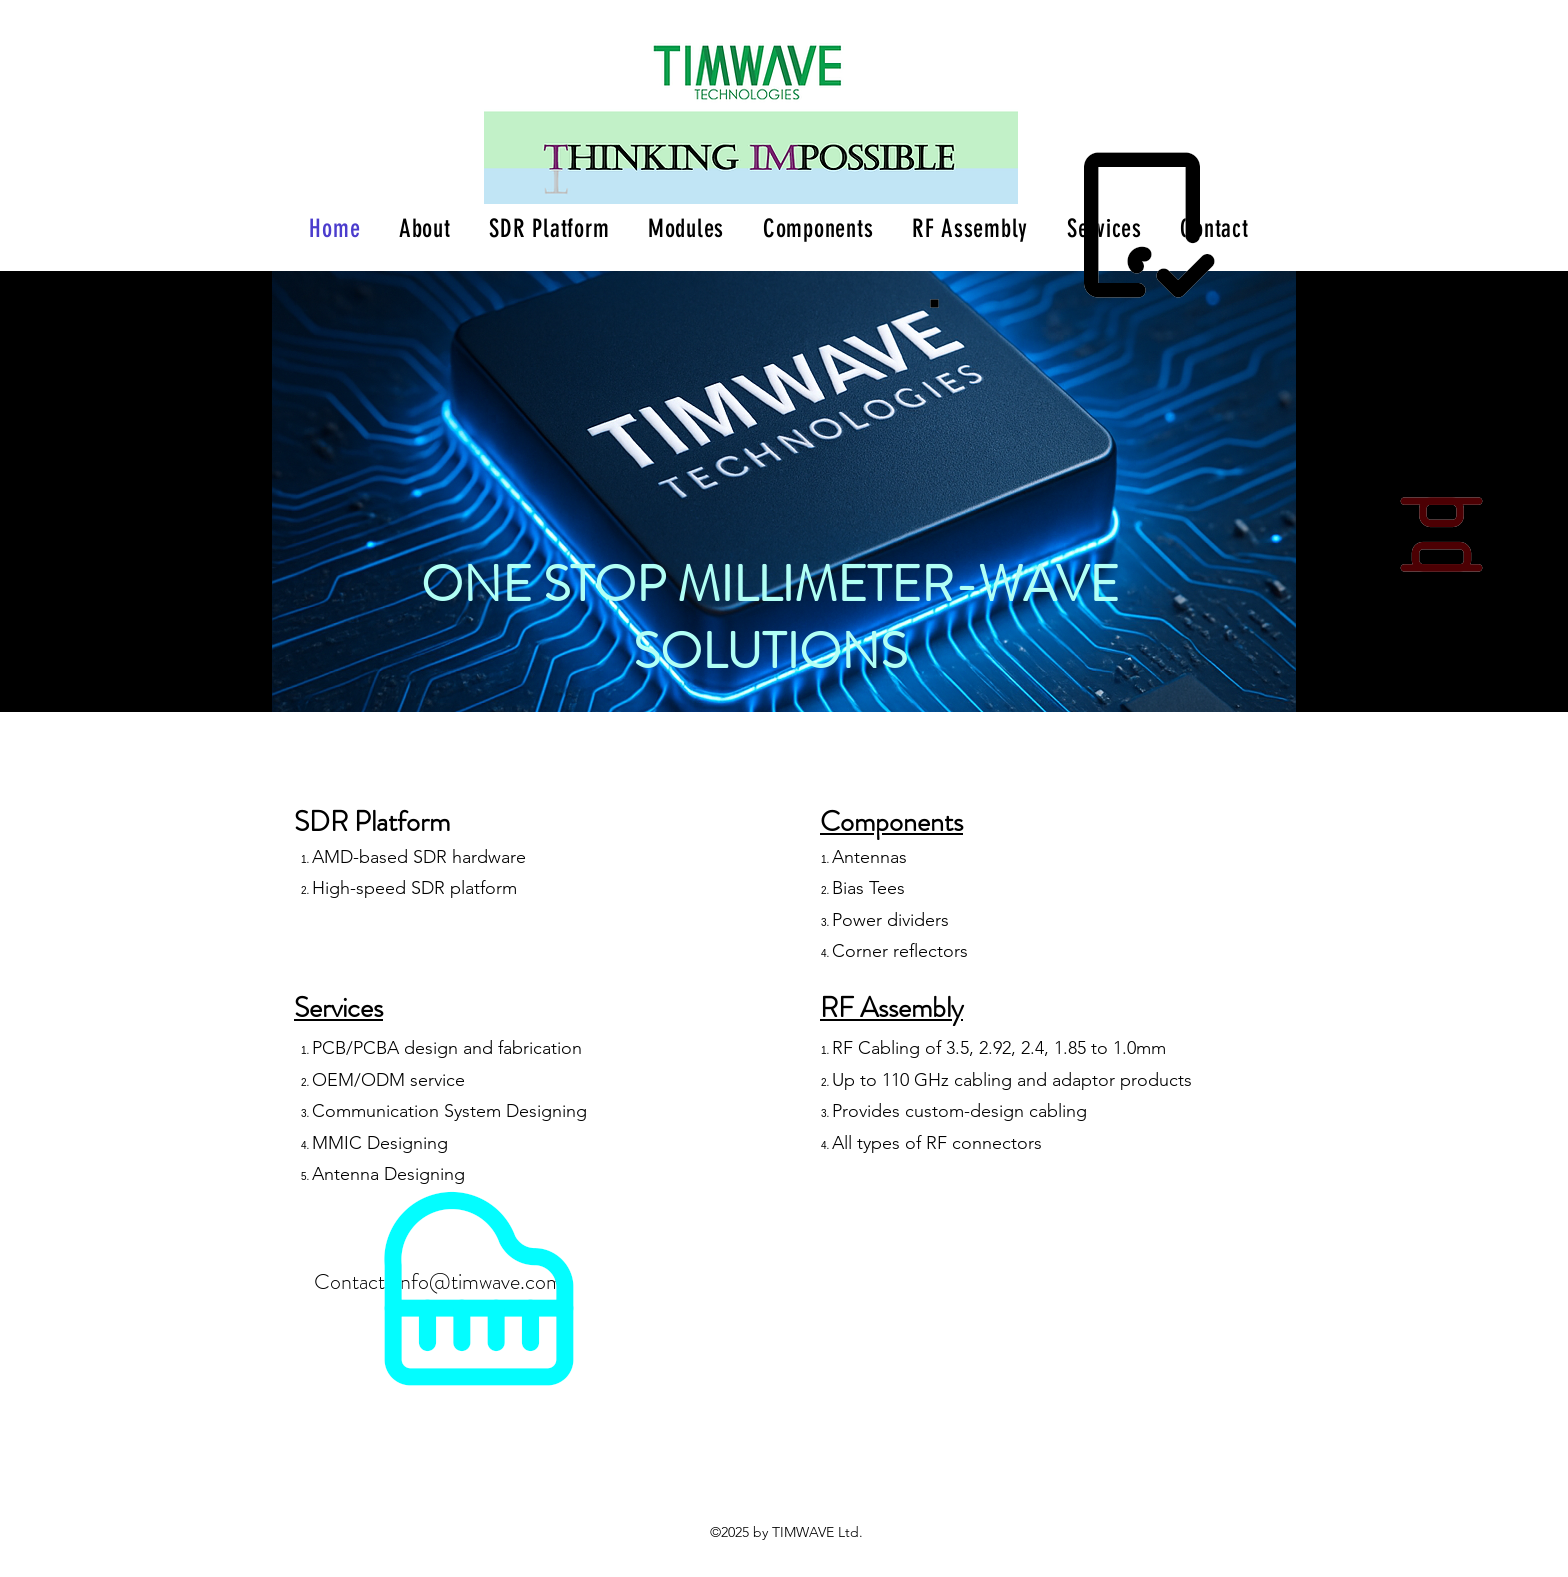  What do you see at coordinates (1142, 225) in the screenshot?
I see `tablet device successfully connected` at bounding box center [1142, 225].